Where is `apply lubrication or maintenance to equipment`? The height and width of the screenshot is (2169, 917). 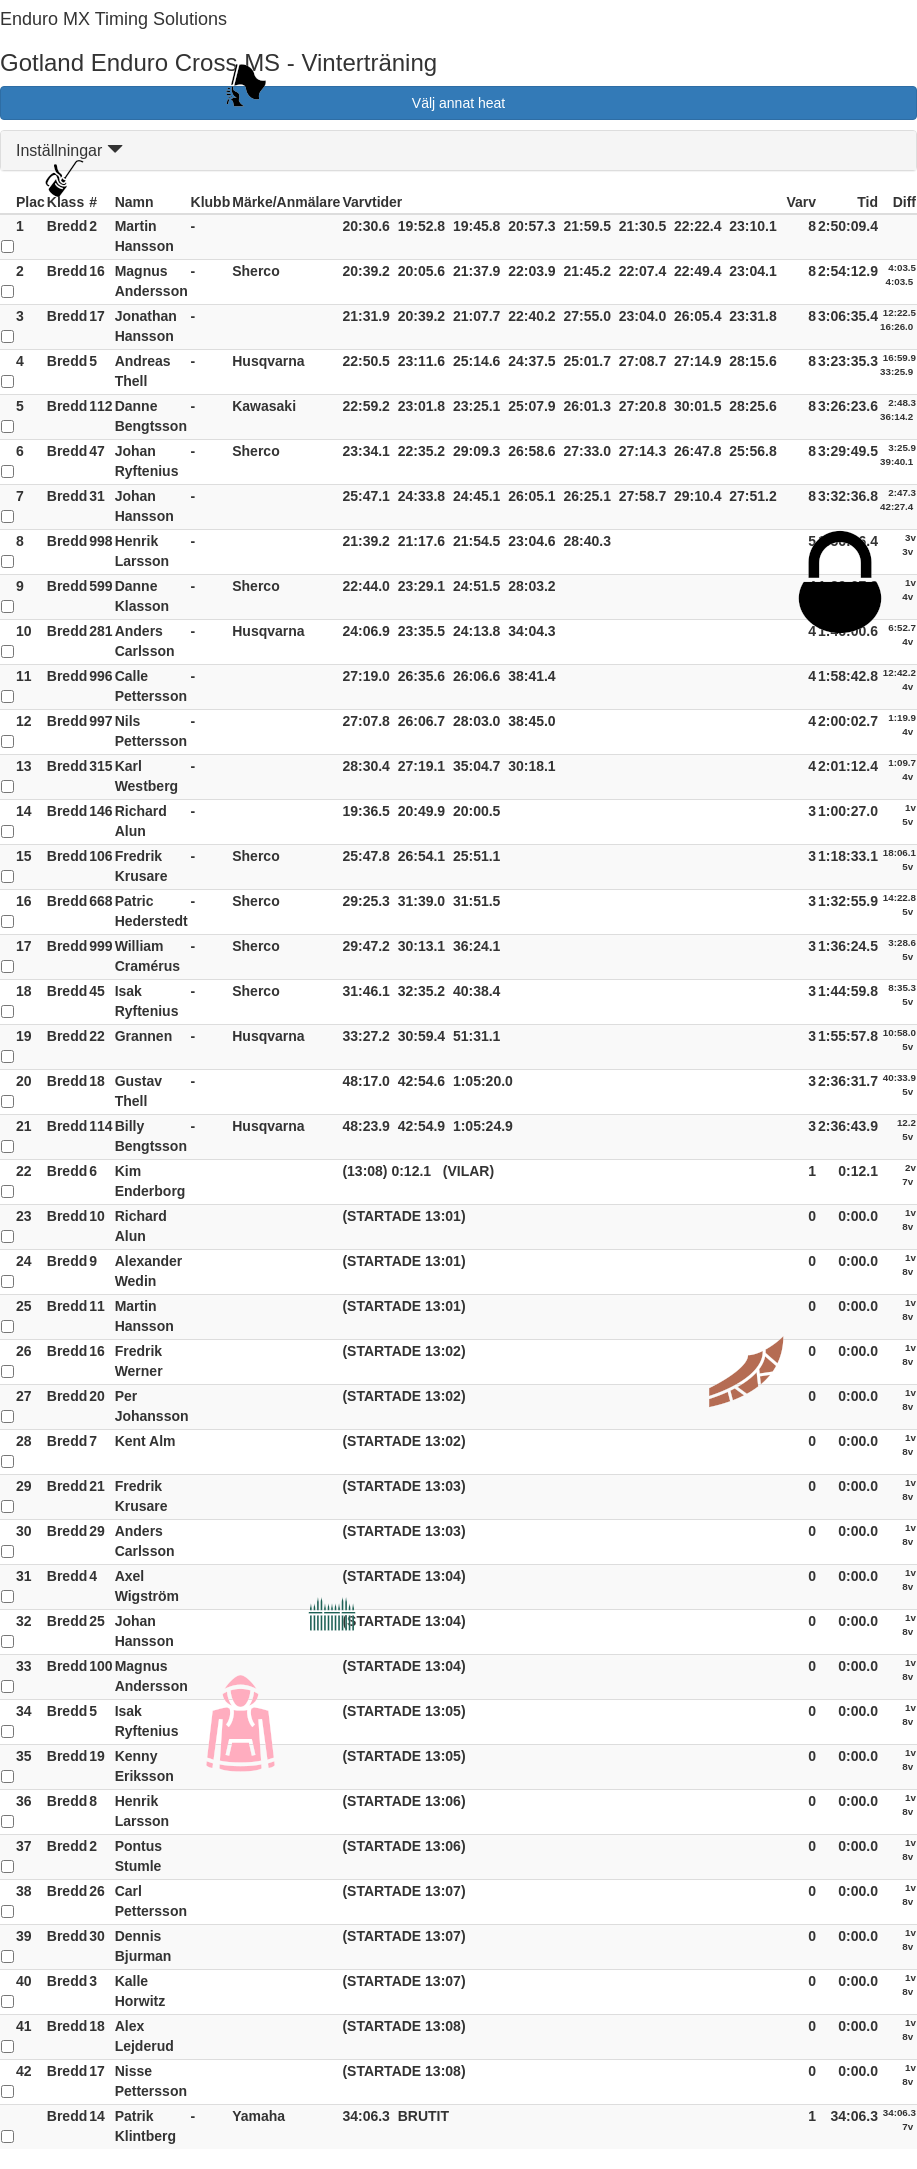 apply lubrication or maintenance to equipment is located at coordinates (64, 178).